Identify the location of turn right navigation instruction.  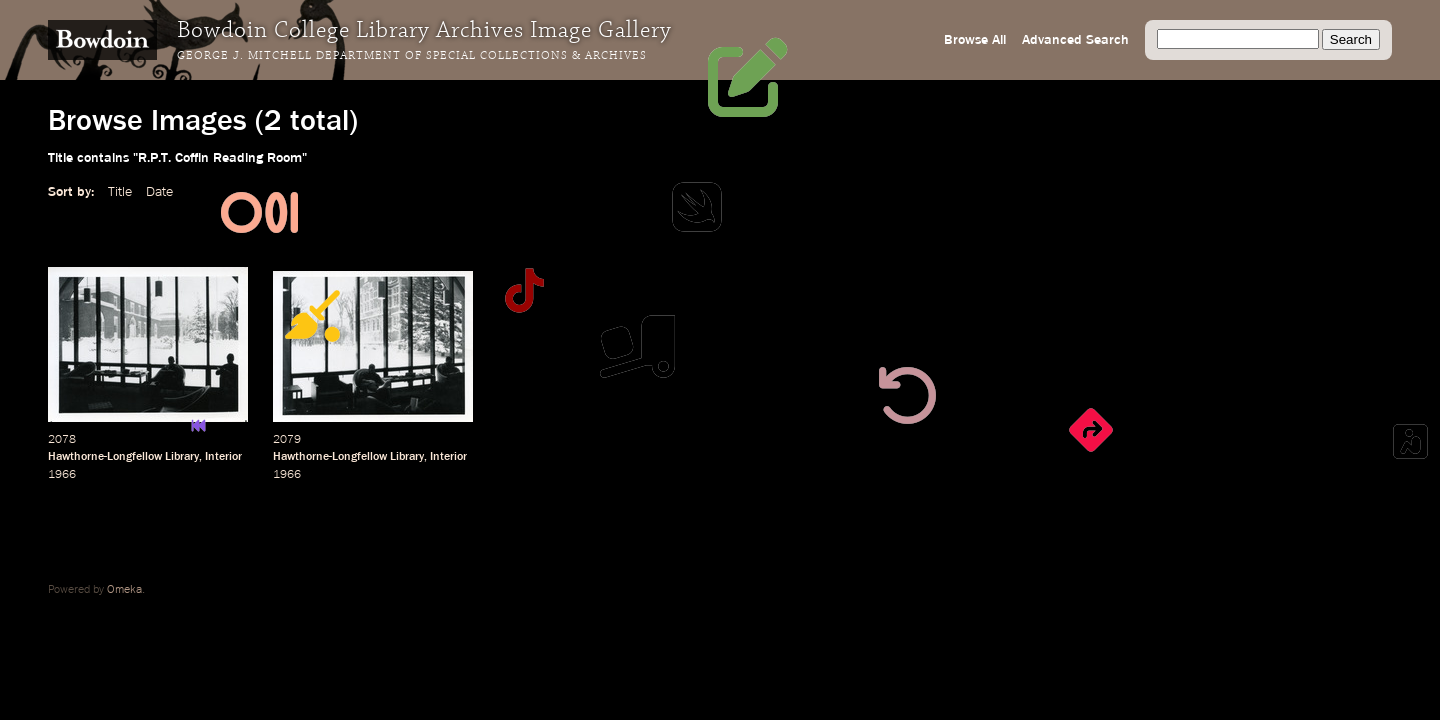
(1091, 430).